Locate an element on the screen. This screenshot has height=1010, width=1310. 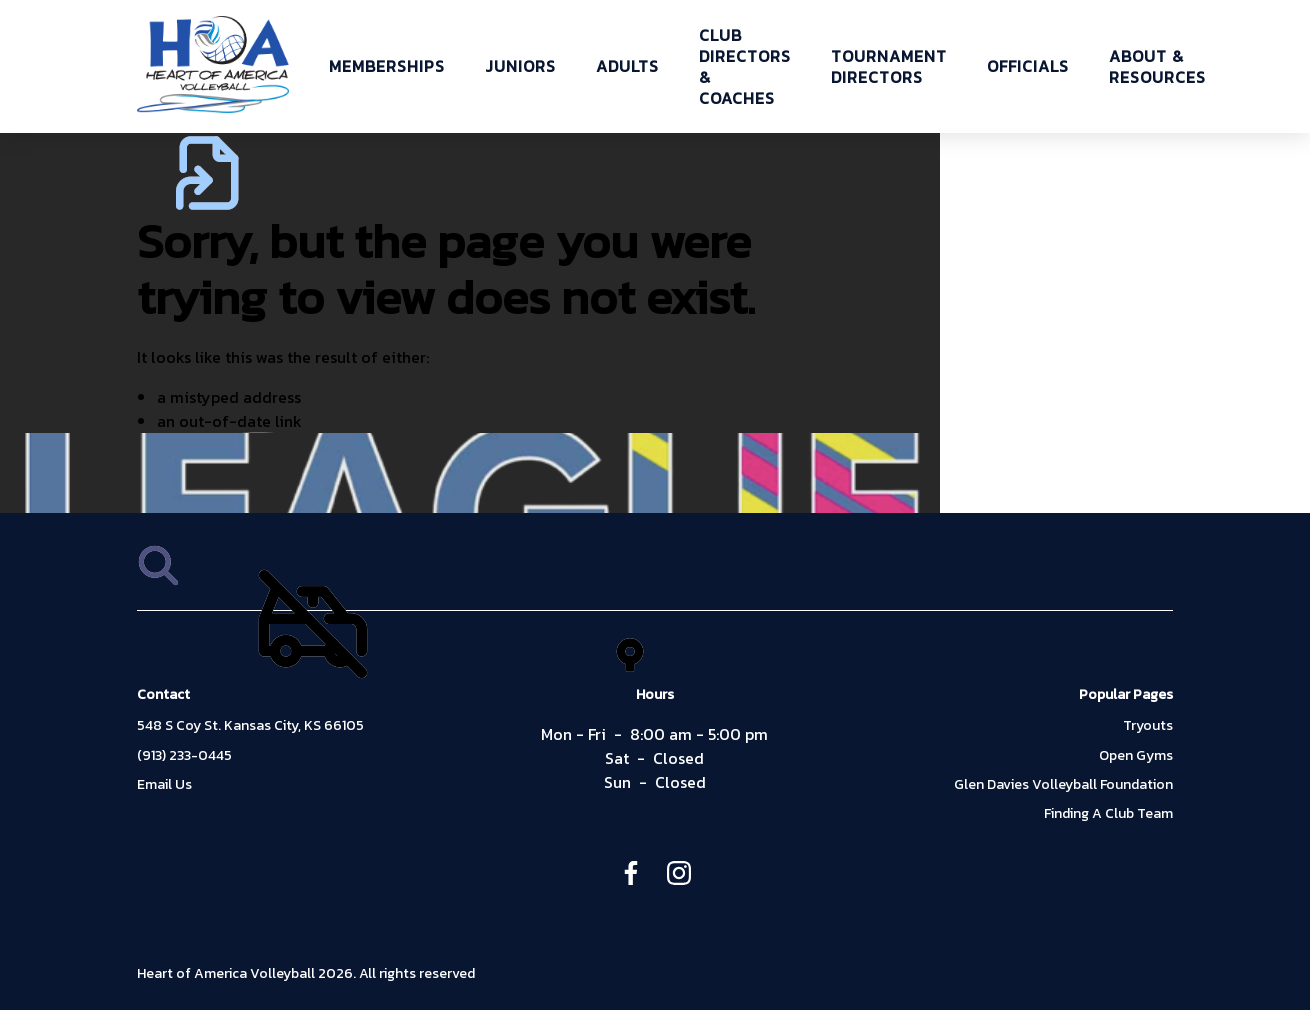
create a symbolic link to this file is located at coordinates (209, 173).